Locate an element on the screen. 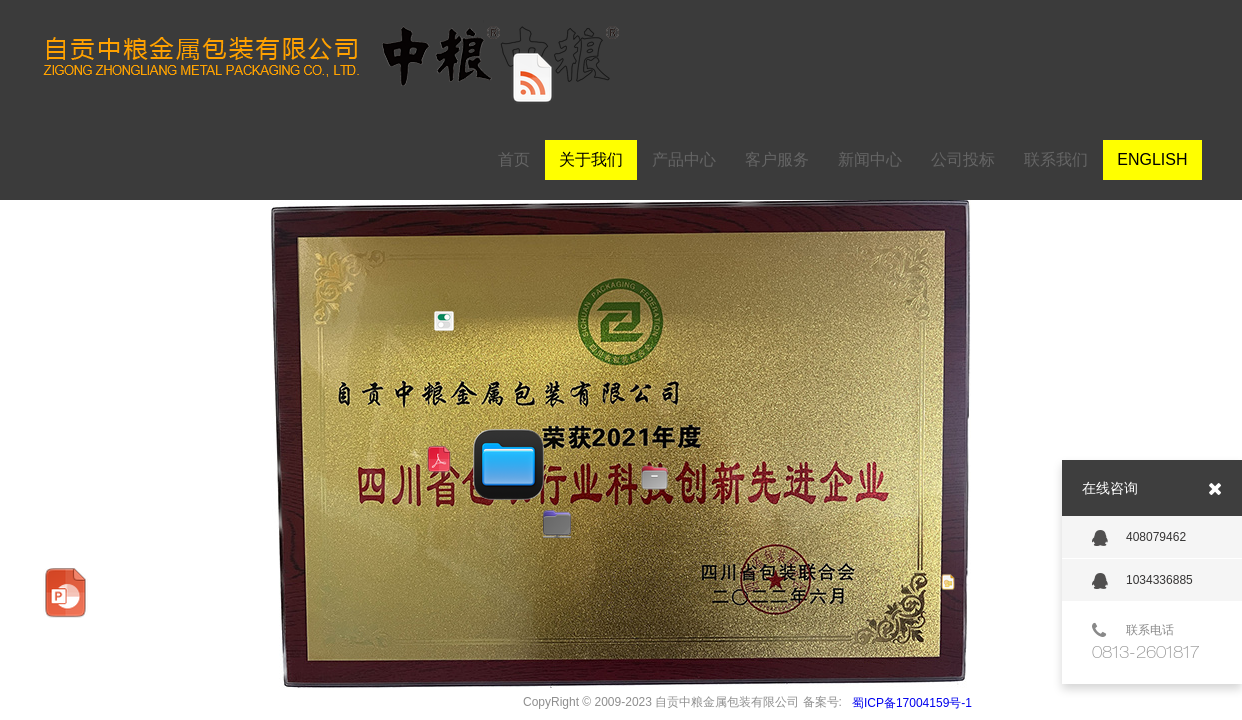 The image size is (1242, 720). open the files app is located at coordinates (508, 464).